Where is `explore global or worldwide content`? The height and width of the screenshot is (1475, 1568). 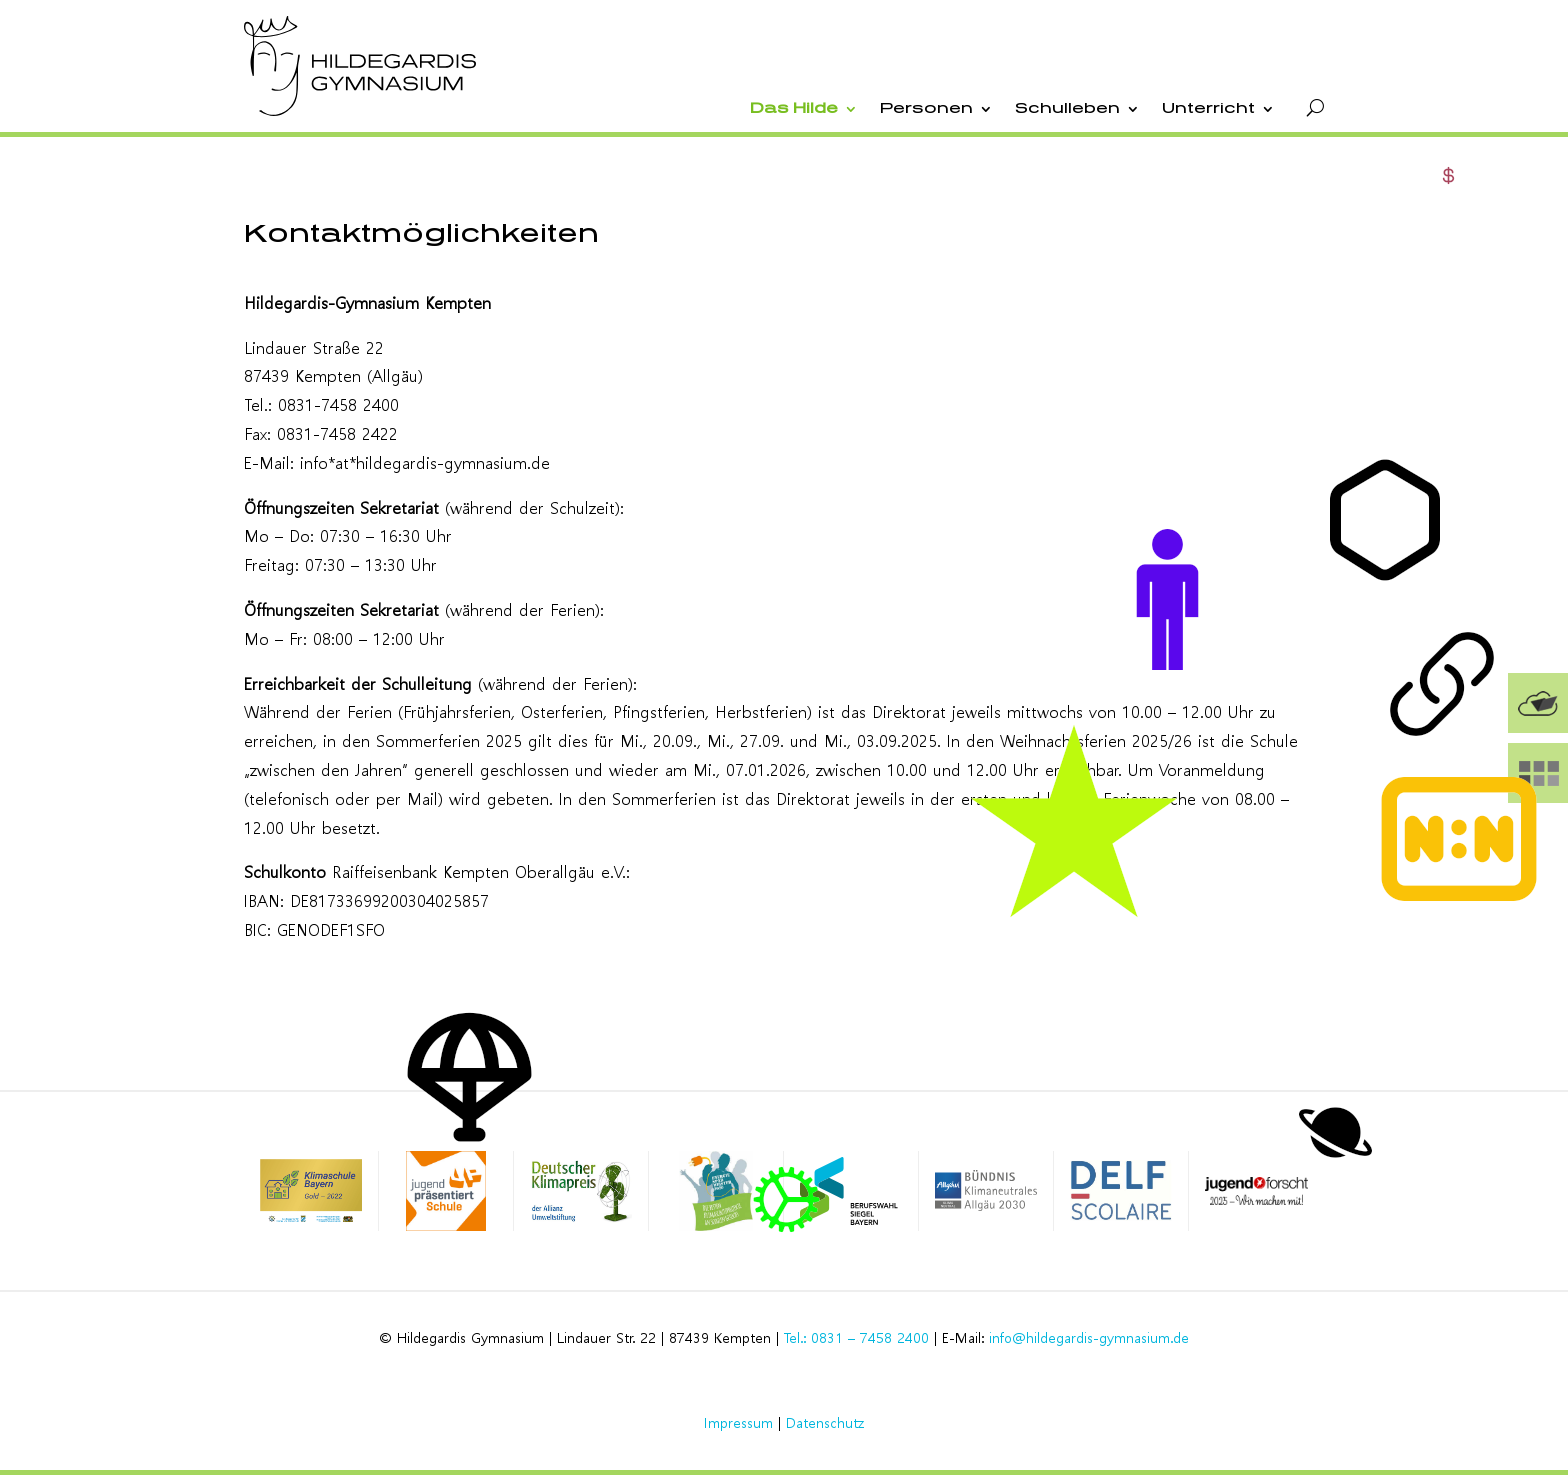 explore global or worldwide content is located at coordinates (1335, 1132).